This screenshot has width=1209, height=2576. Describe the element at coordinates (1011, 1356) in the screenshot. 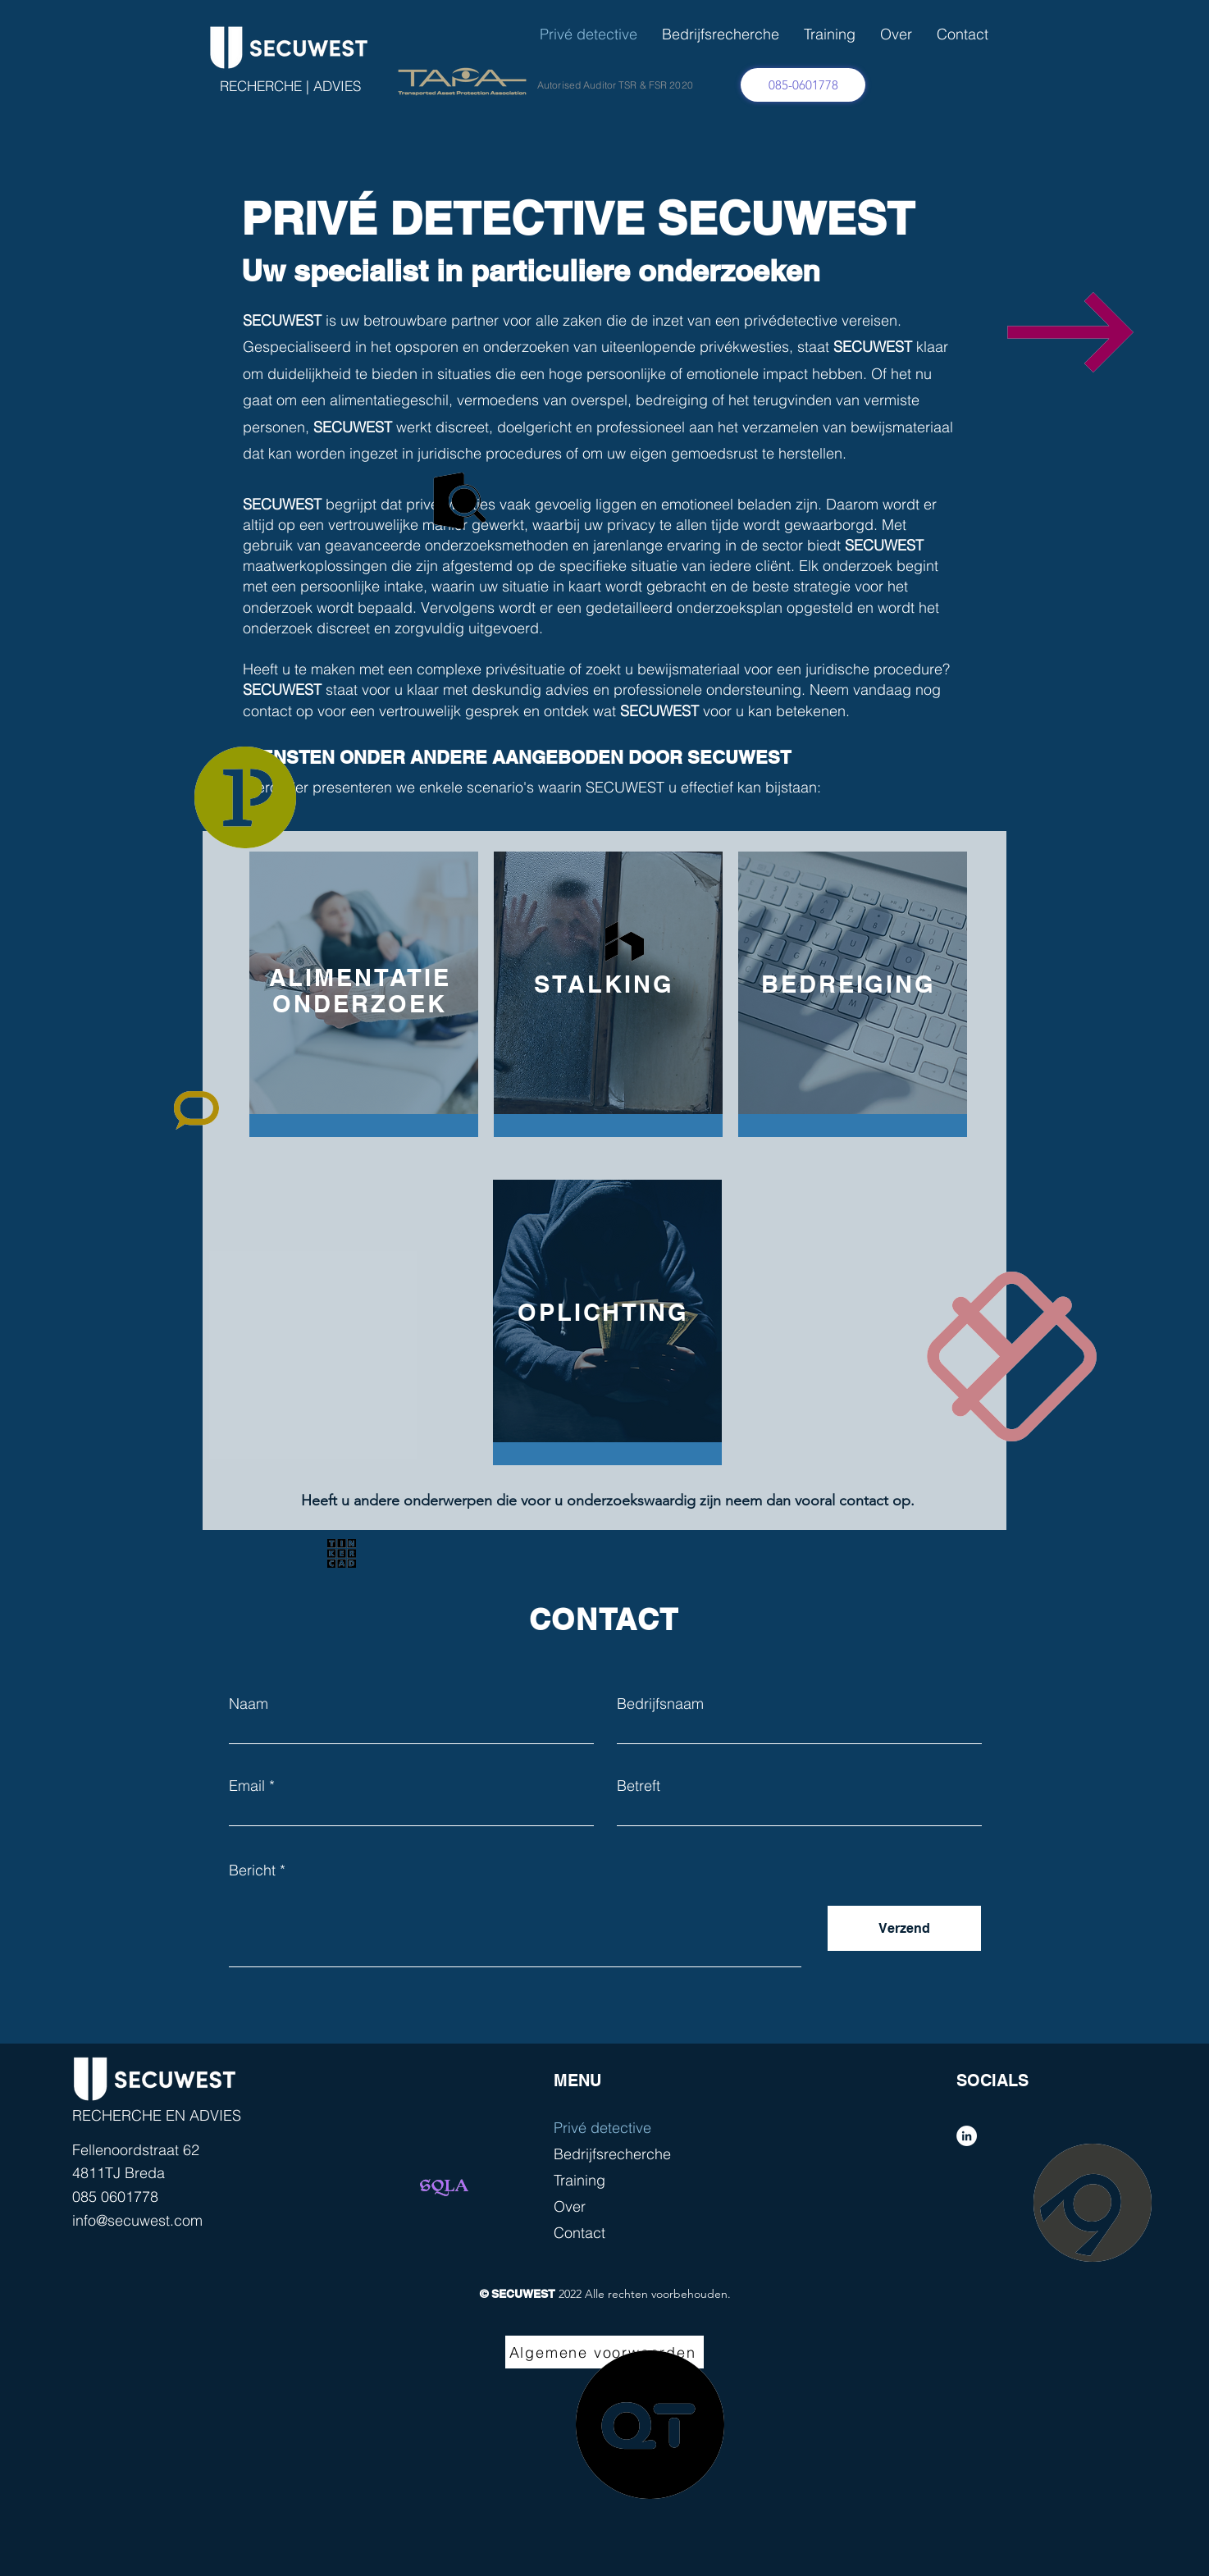

I see `open yabai tiling window manager` at that location.